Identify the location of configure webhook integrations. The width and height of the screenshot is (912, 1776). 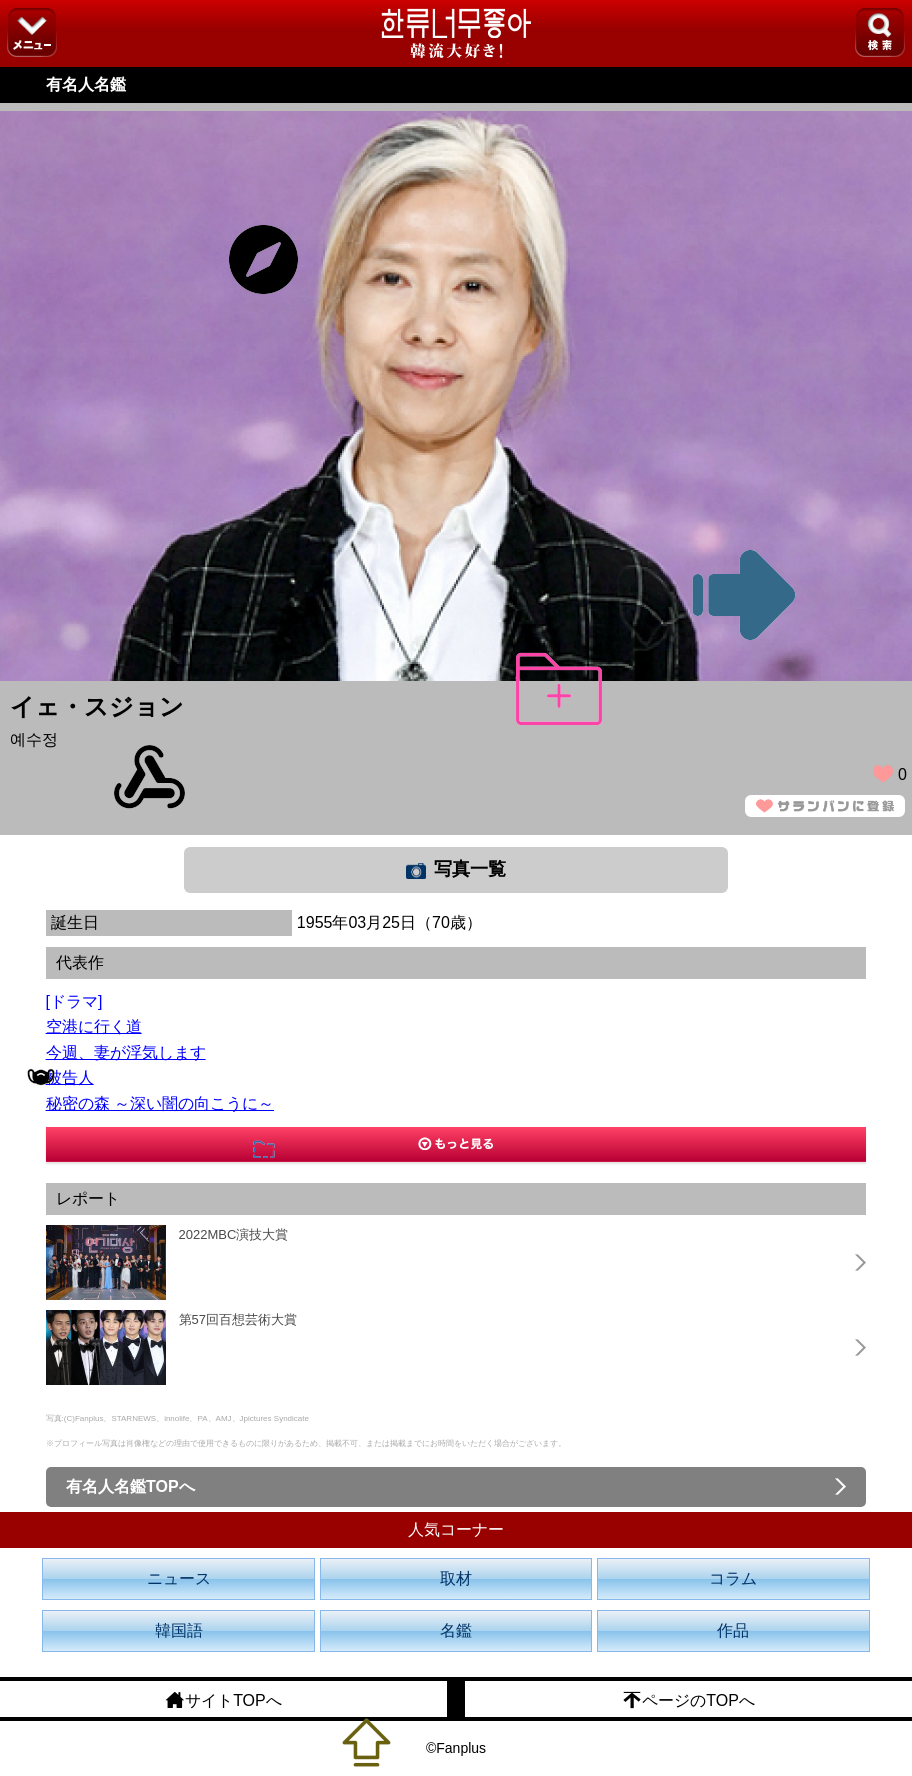
(149, 780).